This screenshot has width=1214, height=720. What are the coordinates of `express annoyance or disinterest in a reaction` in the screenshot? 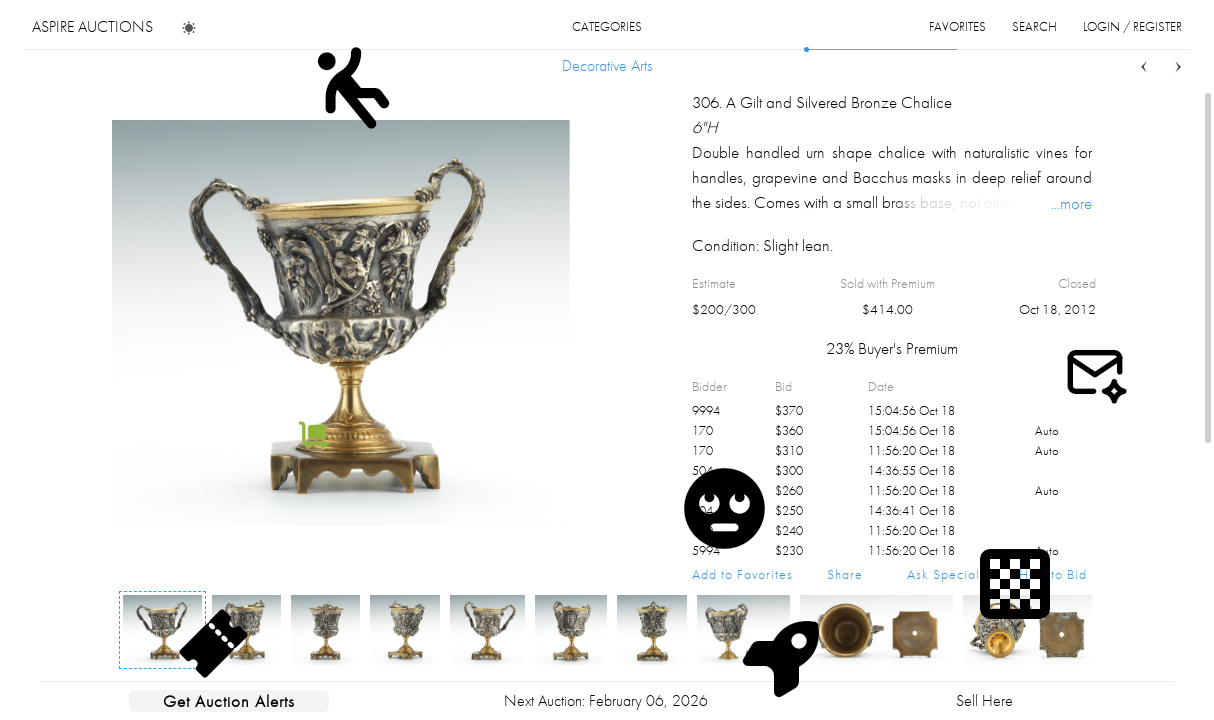 It's located at (724, 508).